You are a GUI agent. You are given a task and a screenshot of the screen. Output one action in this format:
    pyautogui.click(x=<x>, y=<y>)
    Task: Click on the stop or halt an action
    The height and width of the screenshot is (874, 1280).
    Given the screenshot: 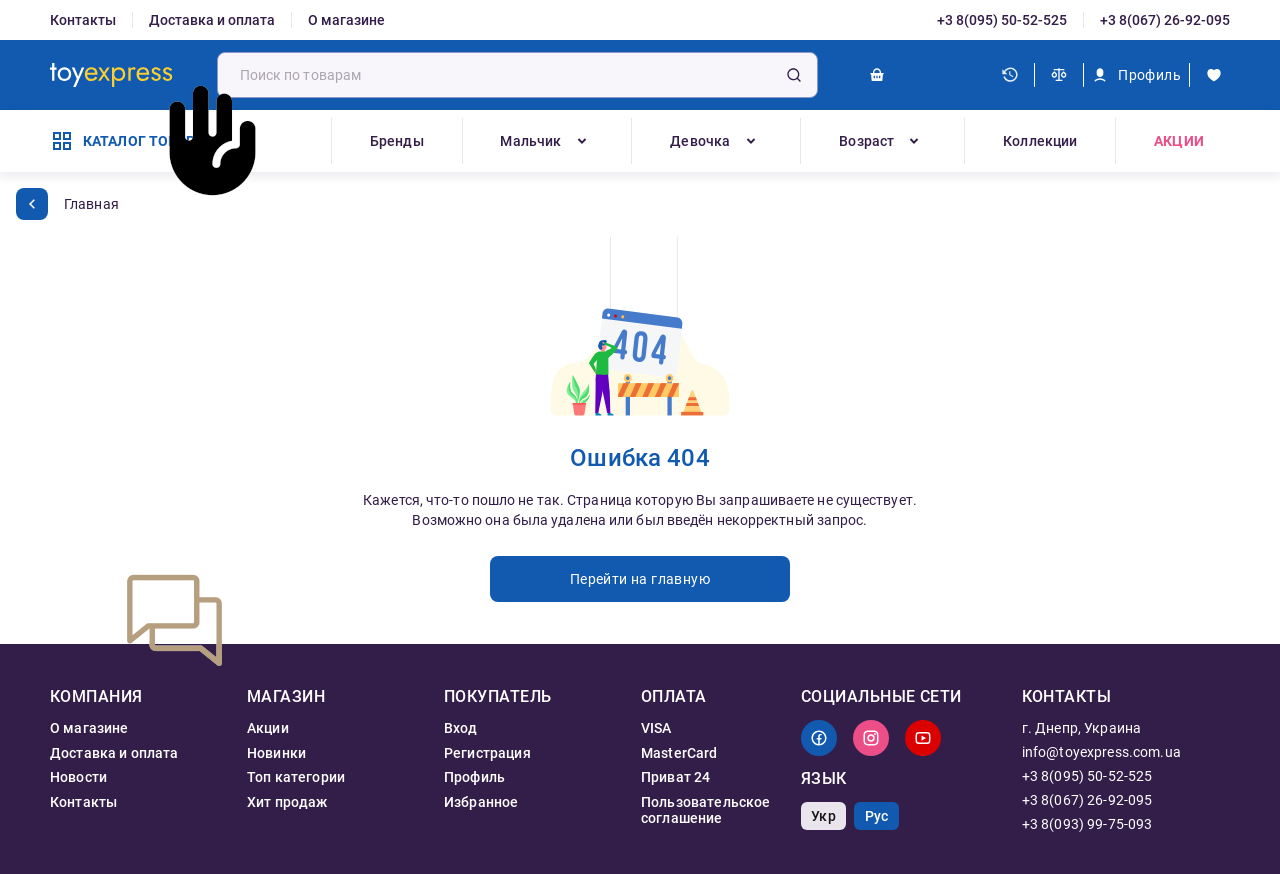 What is the action you would take?
    pyautogui.click(x=212, y=140)
    